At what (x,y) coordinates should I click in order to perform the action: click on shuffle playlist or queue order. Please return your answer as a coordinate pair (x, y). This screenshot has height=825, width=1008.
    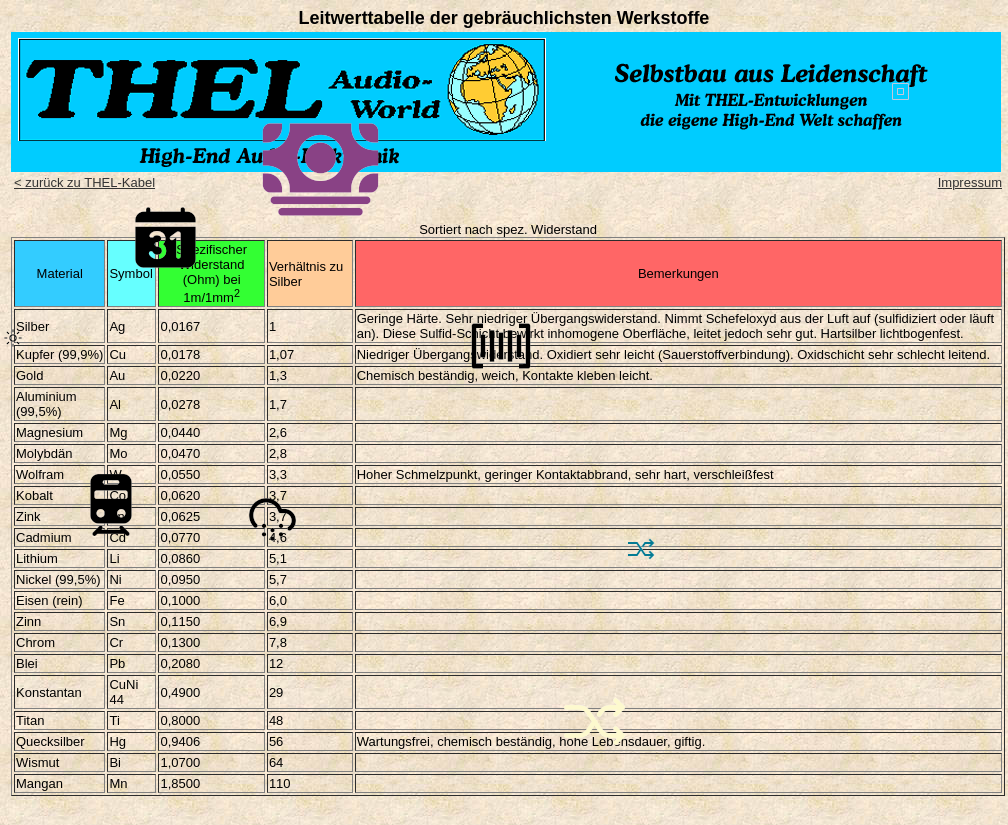
    Looking at the image, I should click on (594, 721).